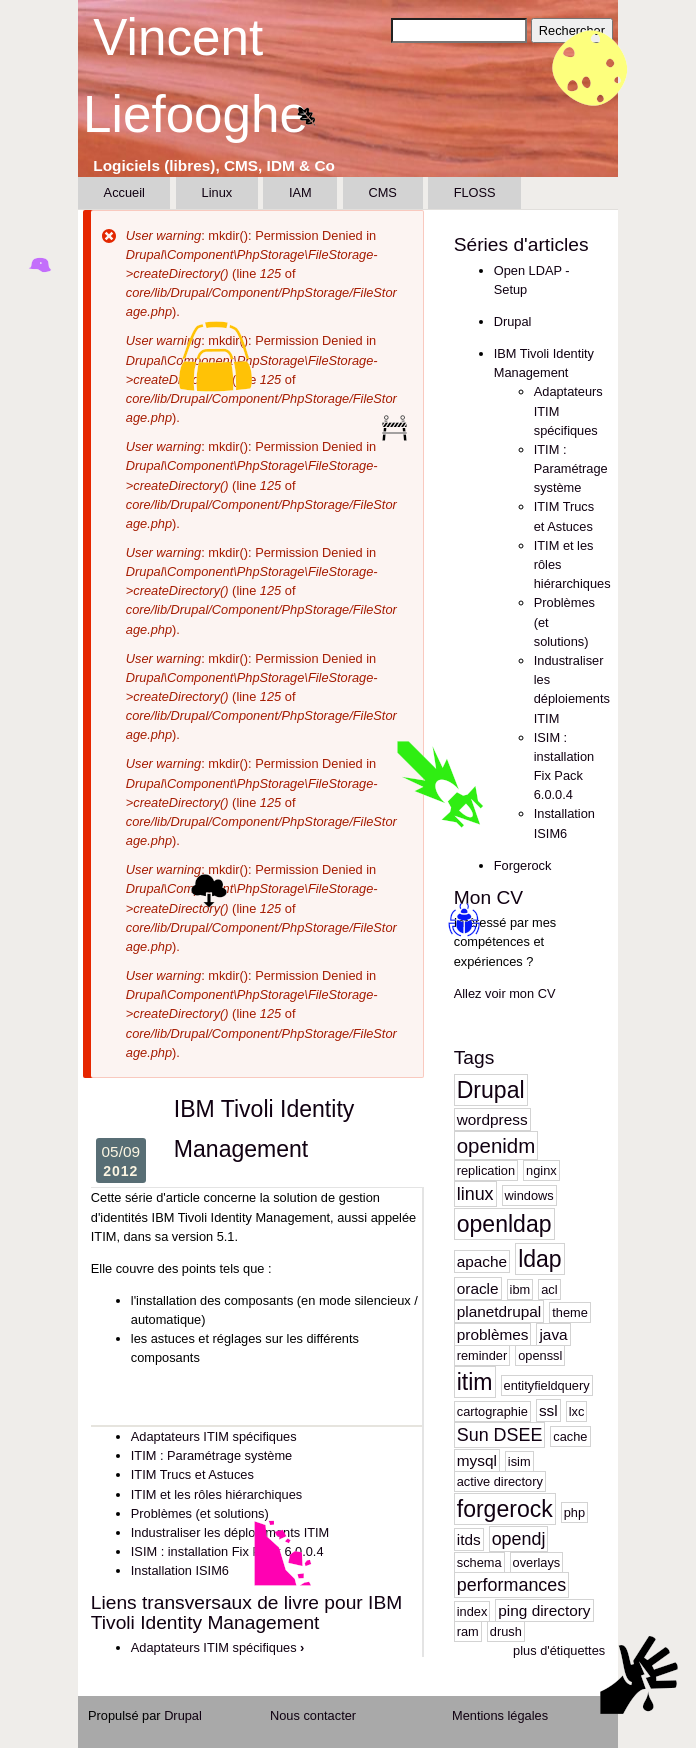  I want to click on select military or soldier character class, so click(40, 265).